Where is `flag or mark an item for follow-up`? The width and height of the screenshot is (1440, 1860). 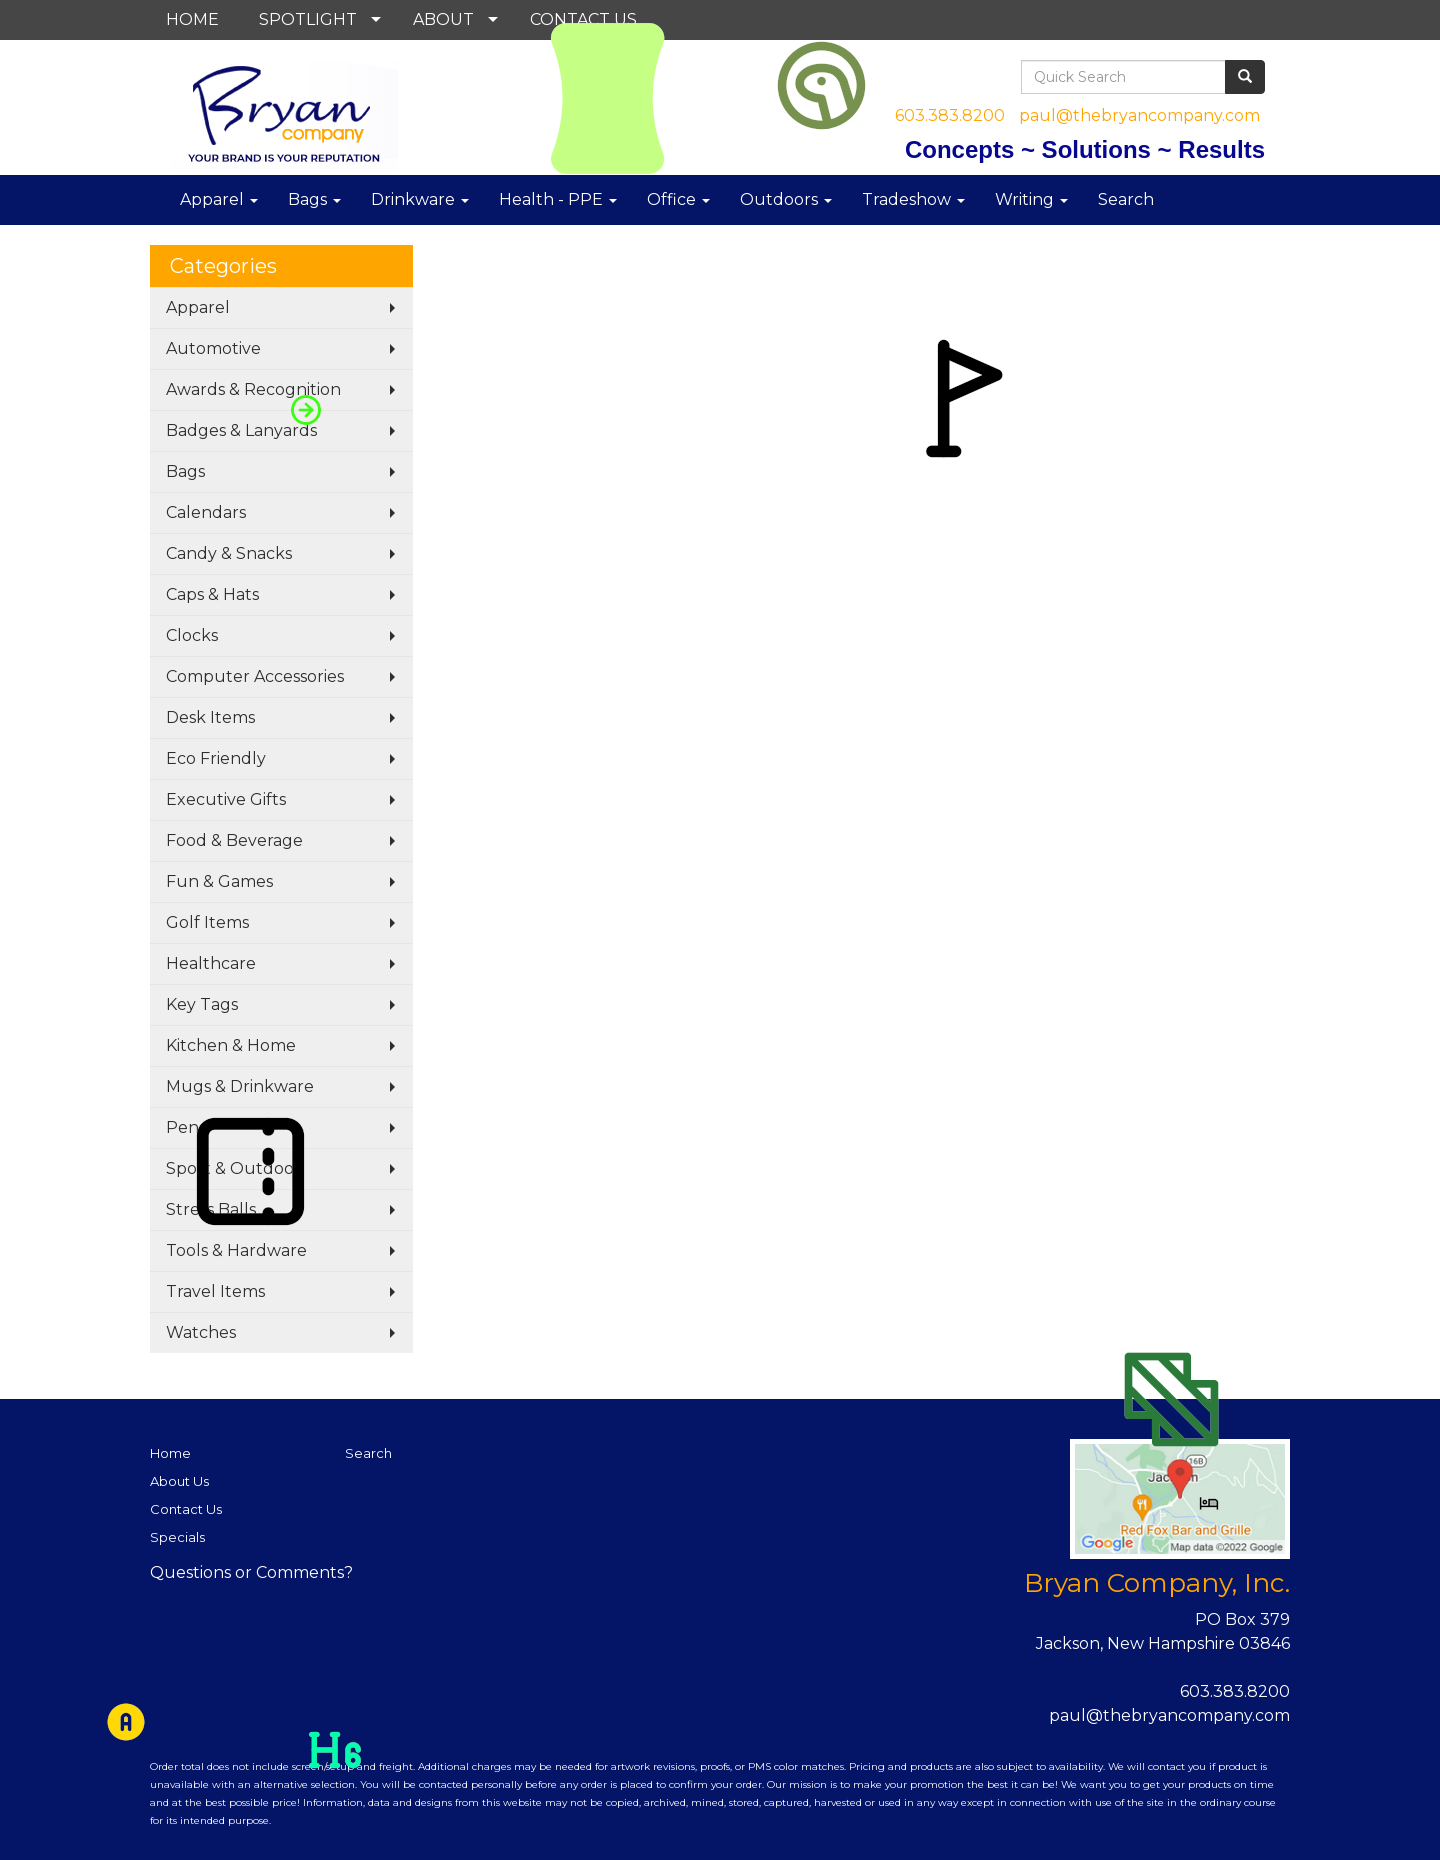
flag or mark an item for follow-up is located at coordinates (955, 398).